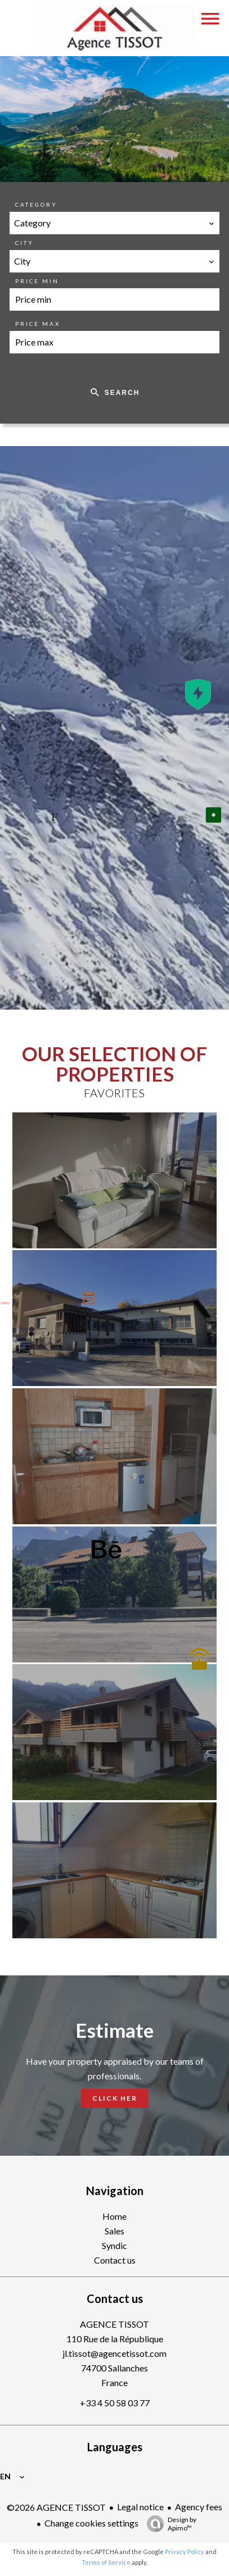  Describe the element at coordinates (213, 815) in the screenshot. I see `roll the dice or generate a random result` at that location.